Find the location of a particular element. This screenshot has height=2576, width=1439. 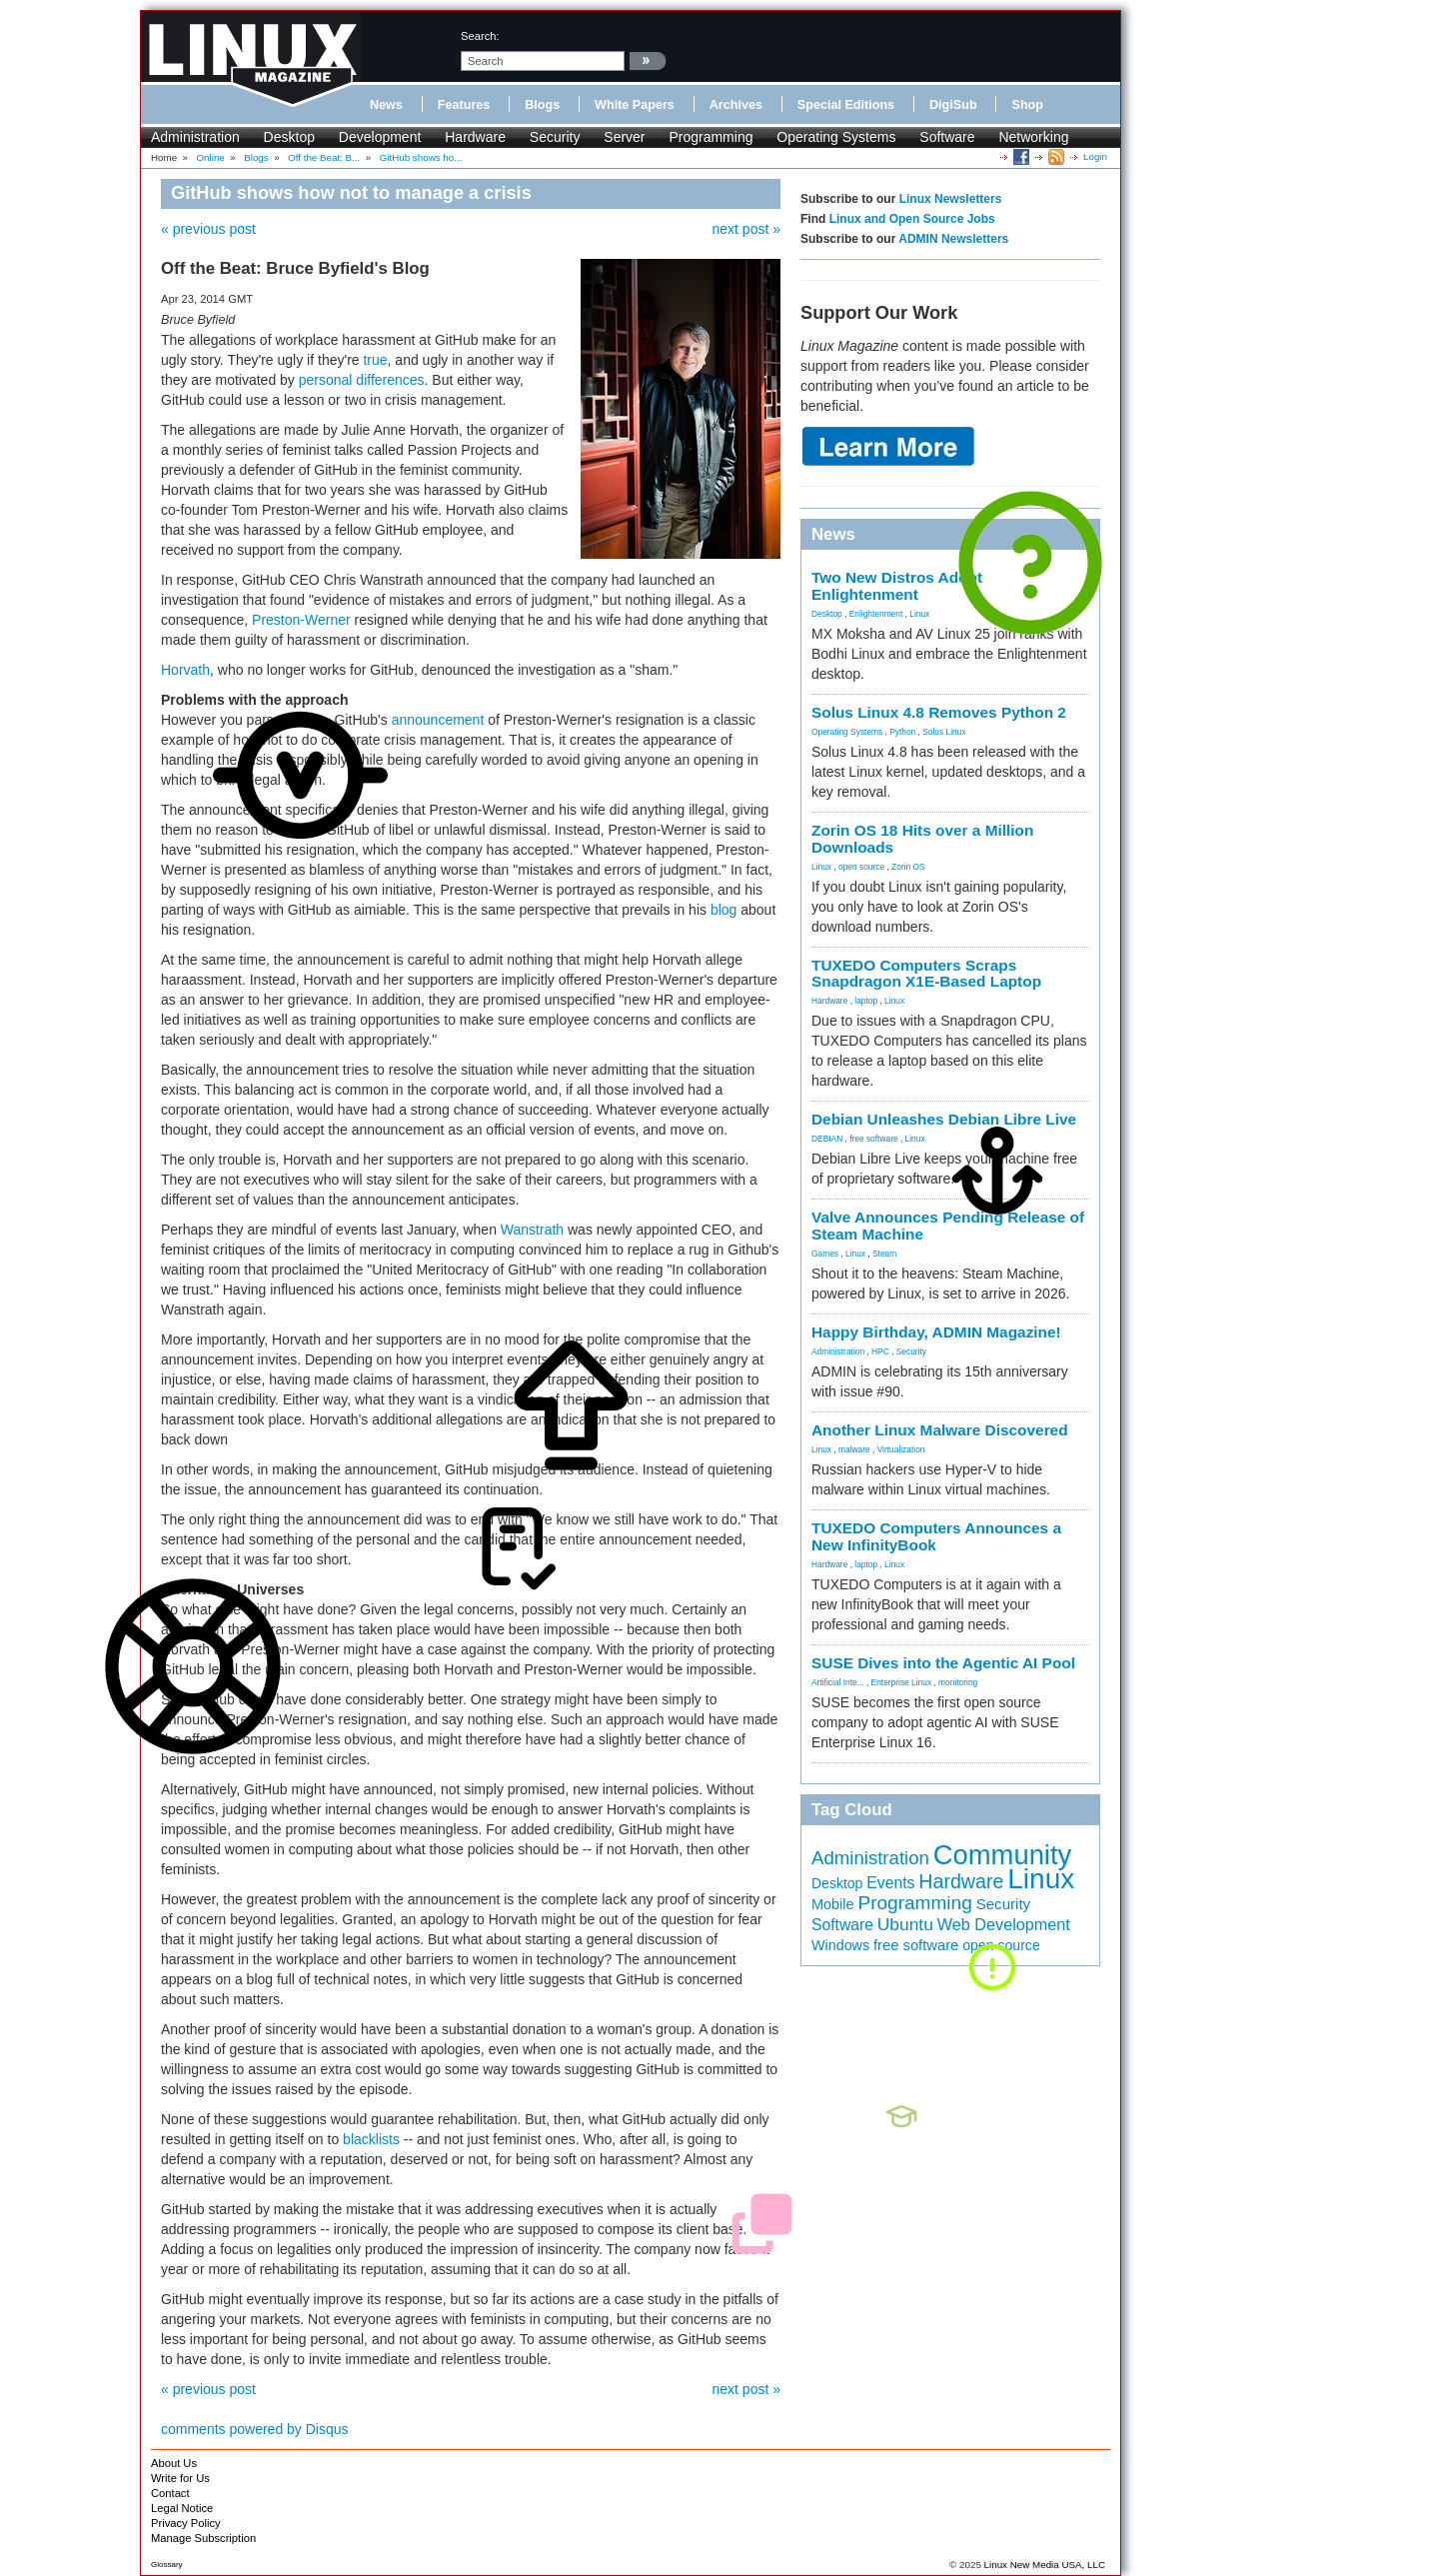

create an anchor link or bookmark point is located at coordinates (997, 1171).